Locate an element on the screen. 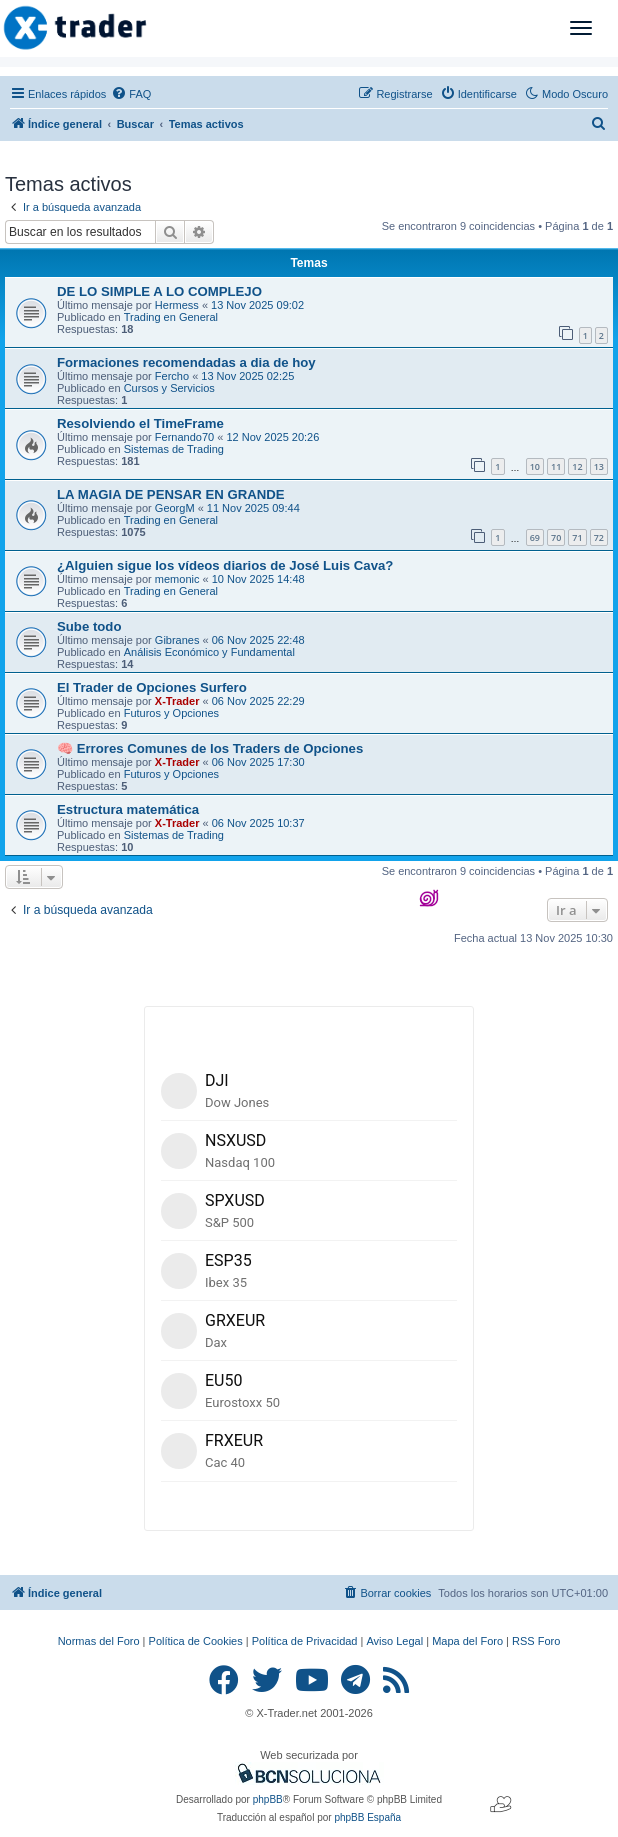 The image size is (618, 1837). indicates slow loading or processing speed is located at coordinates (429, 898).